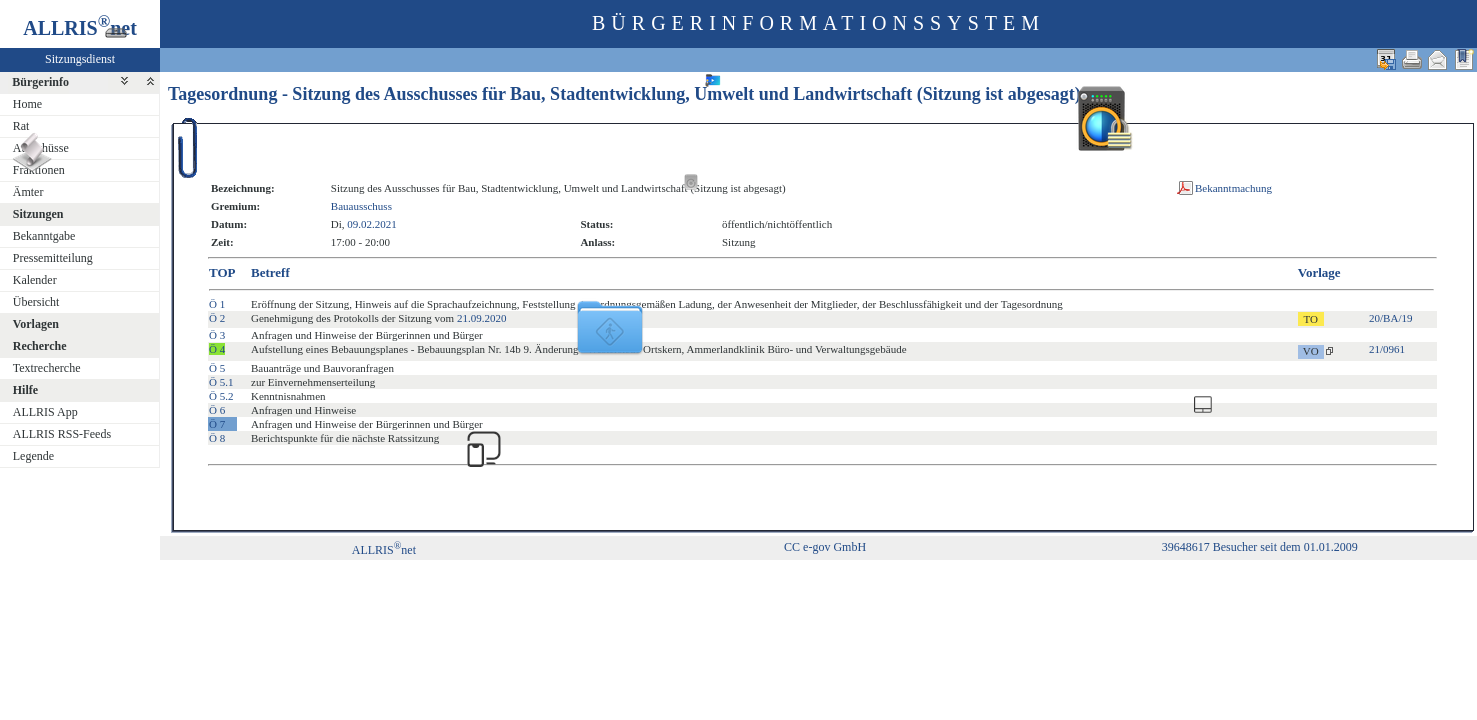  I want to click on open video tutorials folder, so click(713, 80).